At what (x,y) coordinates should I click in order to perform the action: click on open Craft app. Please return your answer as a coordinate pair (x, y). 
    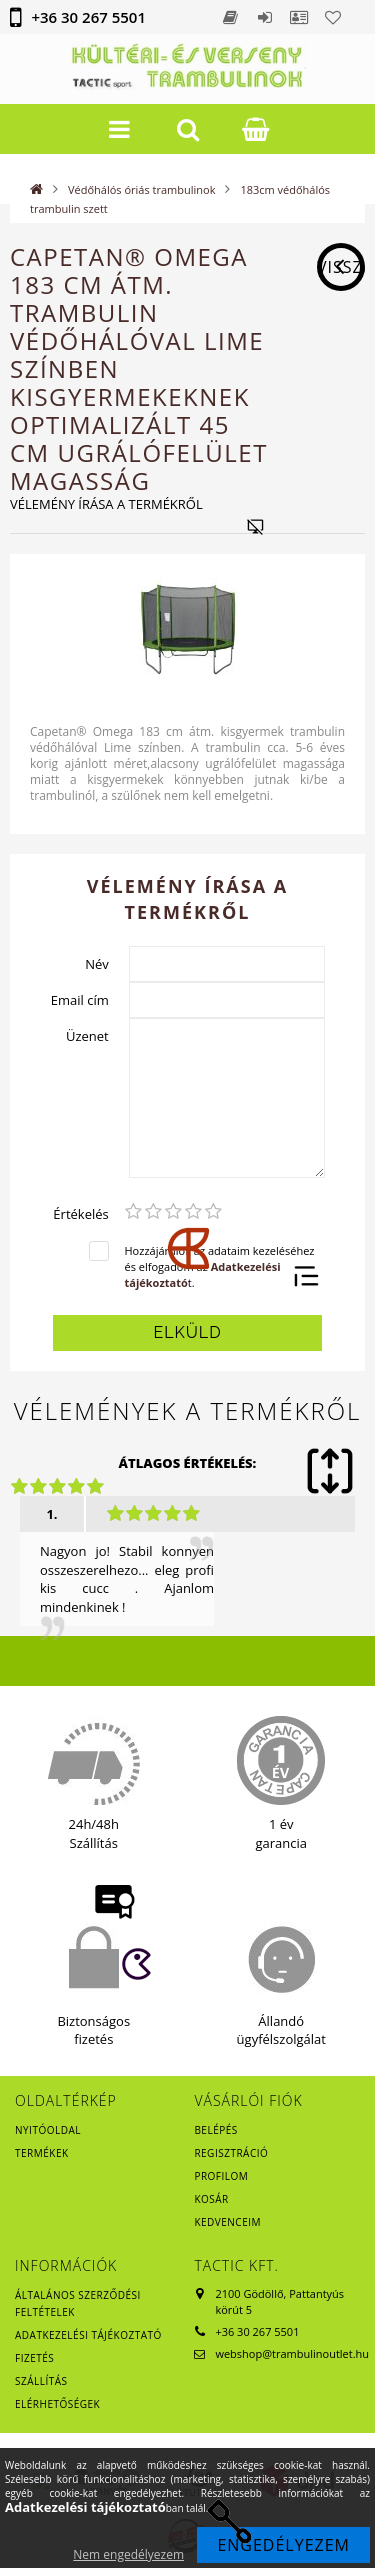
    Looking at the image, I should click on (188, 1248).